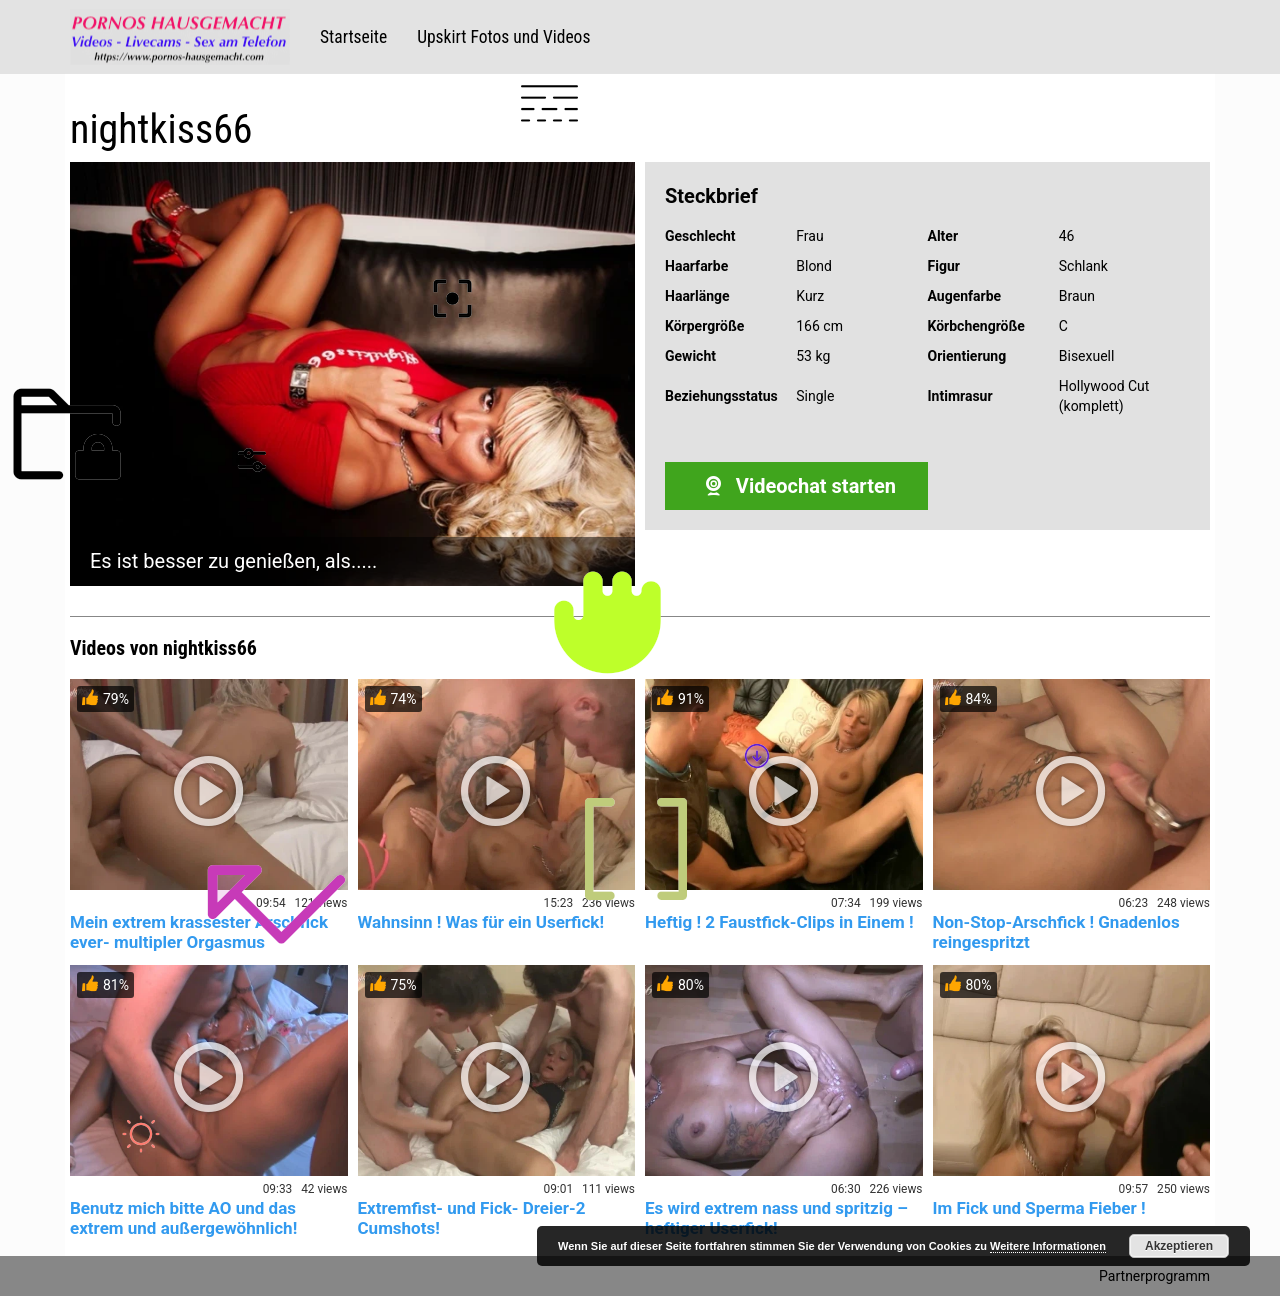  I want to click on adjust settings or preferences, so click(252, 460).